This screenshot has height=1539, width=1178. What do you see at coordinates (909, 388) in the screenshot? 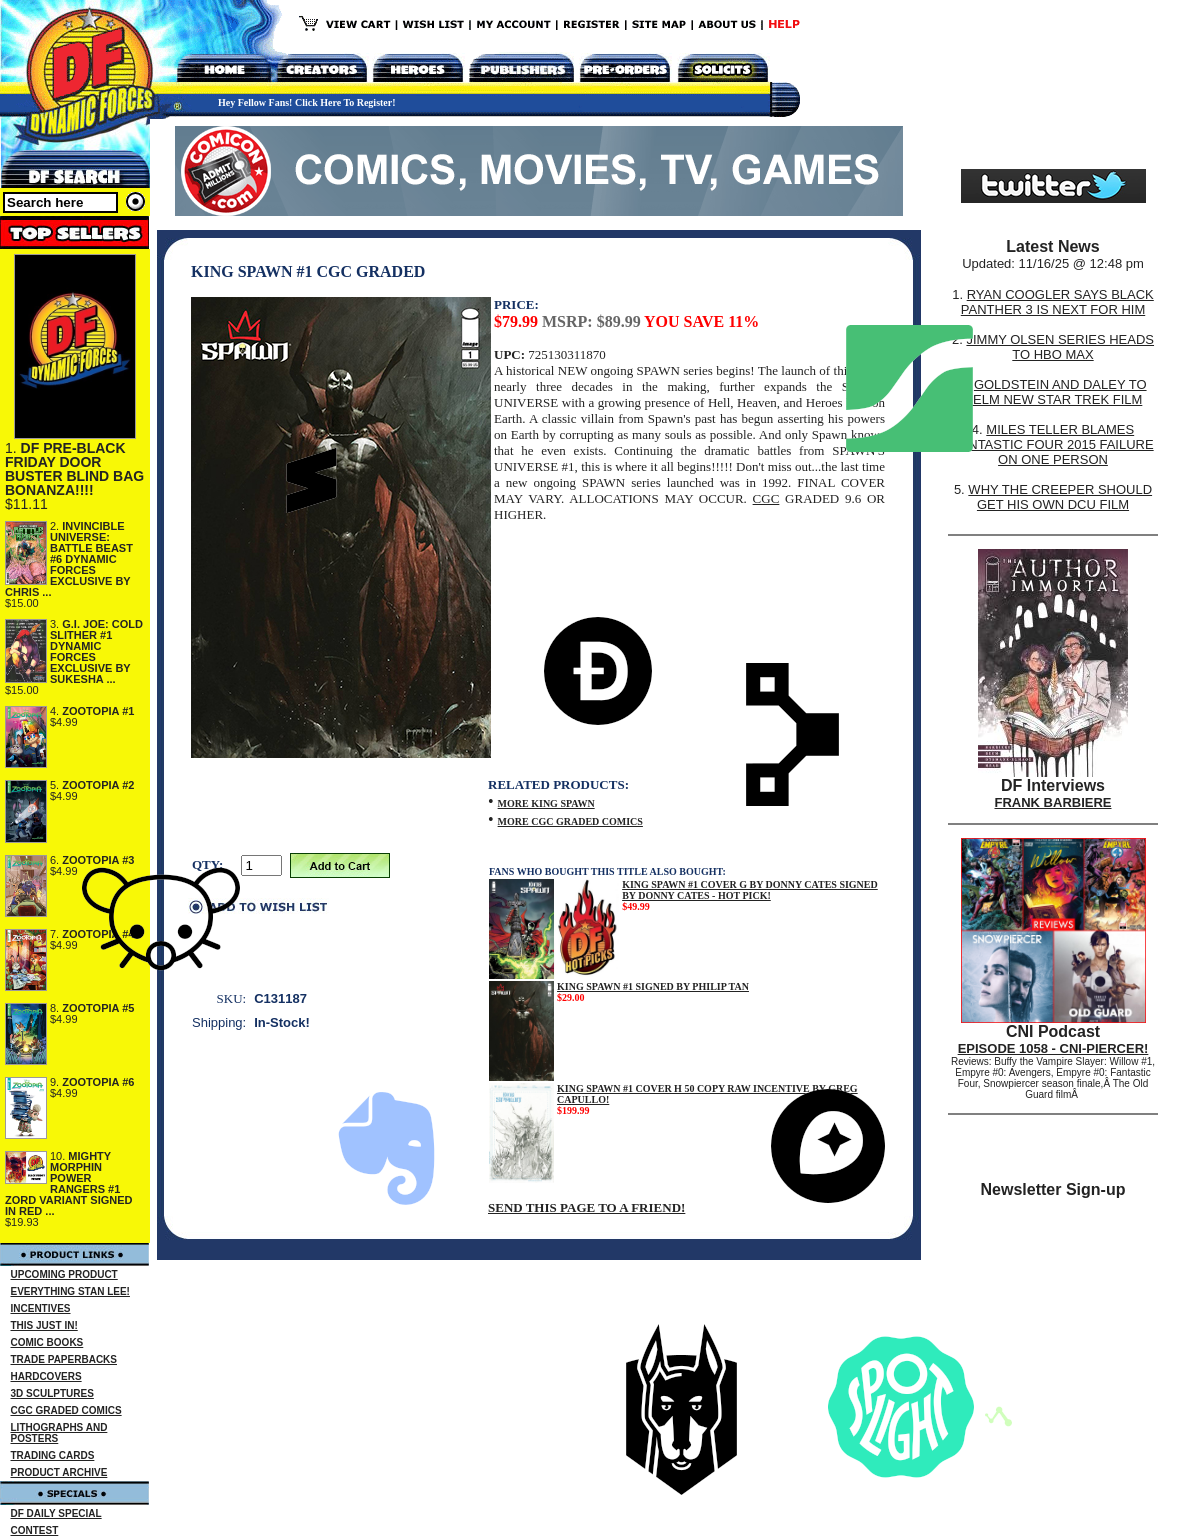
I see `open statista website or app` at bounding box center [909, 388].